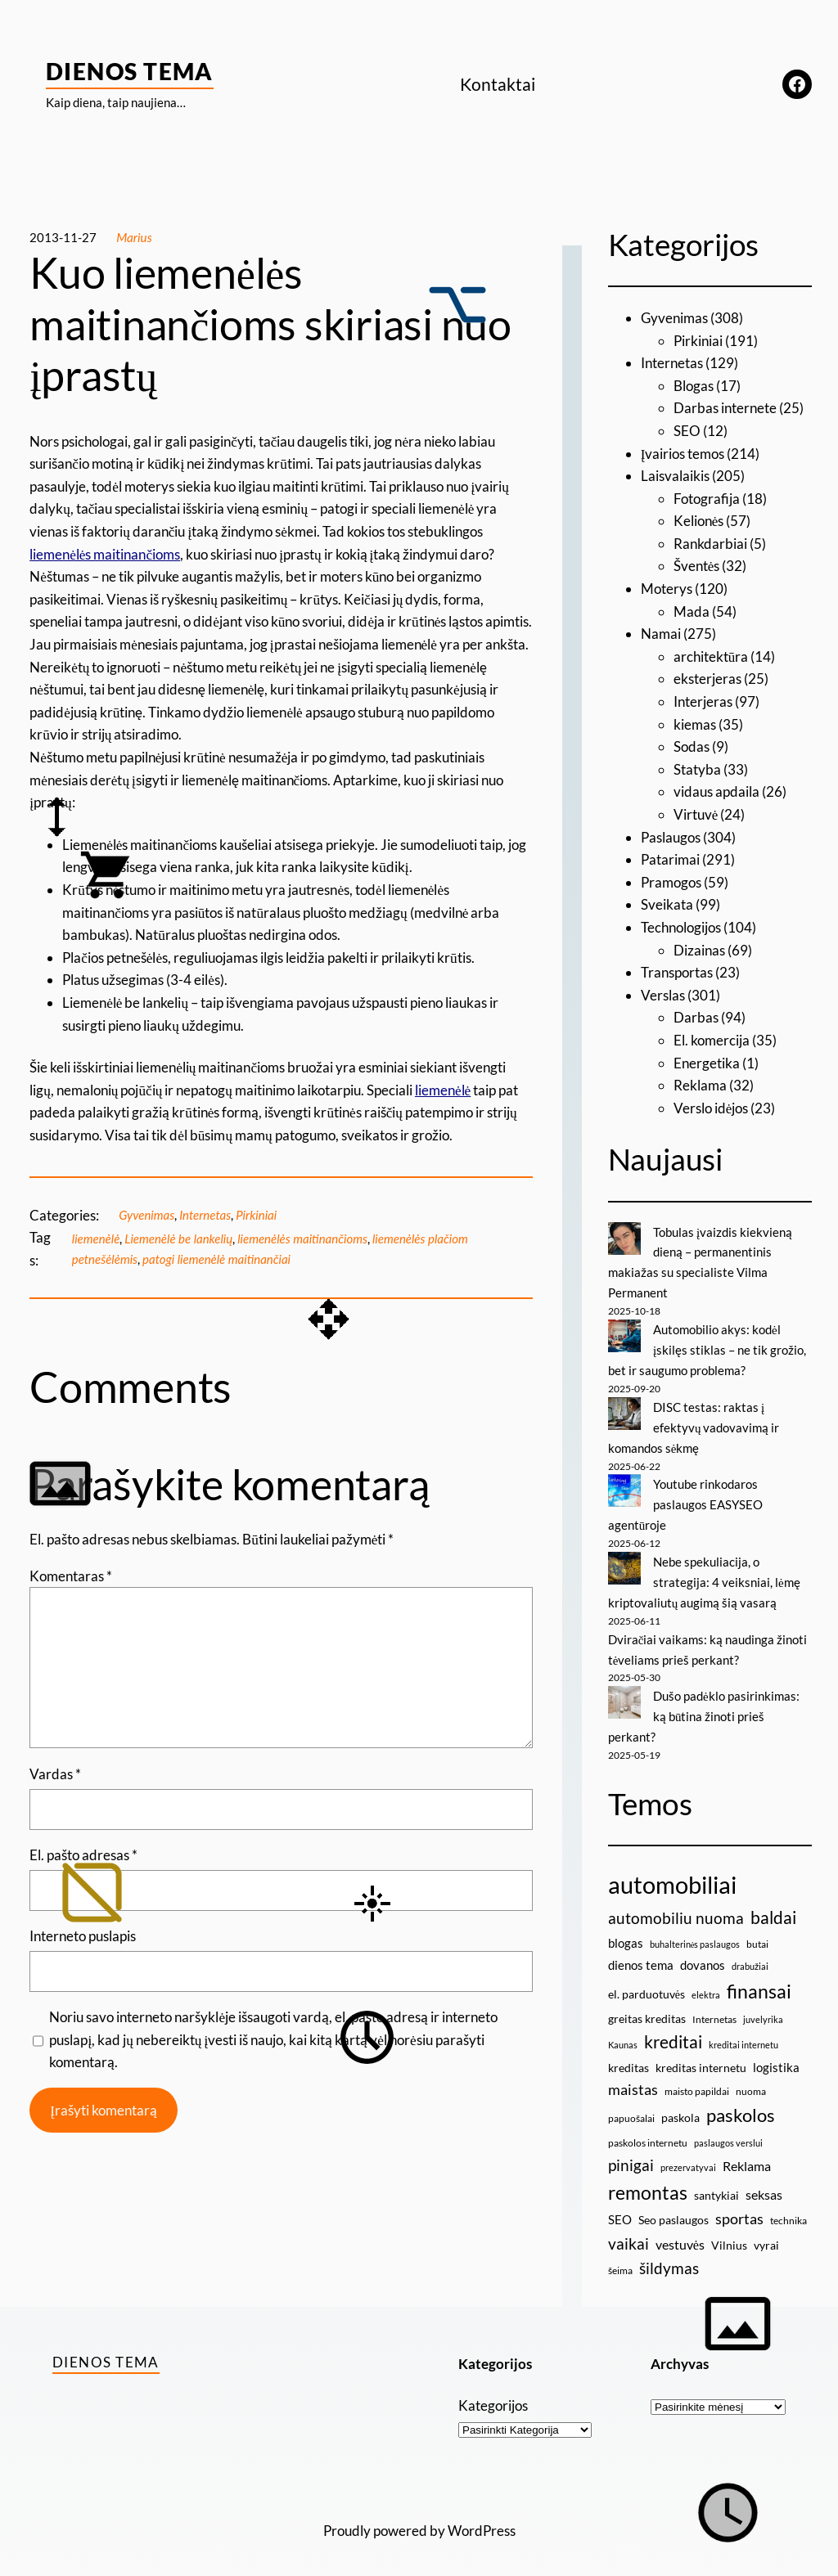 This screenshot has width=838, height=2576. What do you see at coordinates (328, 1319) in the screenshot?
I see `move or drag this element freely` at bounding box center [328, 1319].